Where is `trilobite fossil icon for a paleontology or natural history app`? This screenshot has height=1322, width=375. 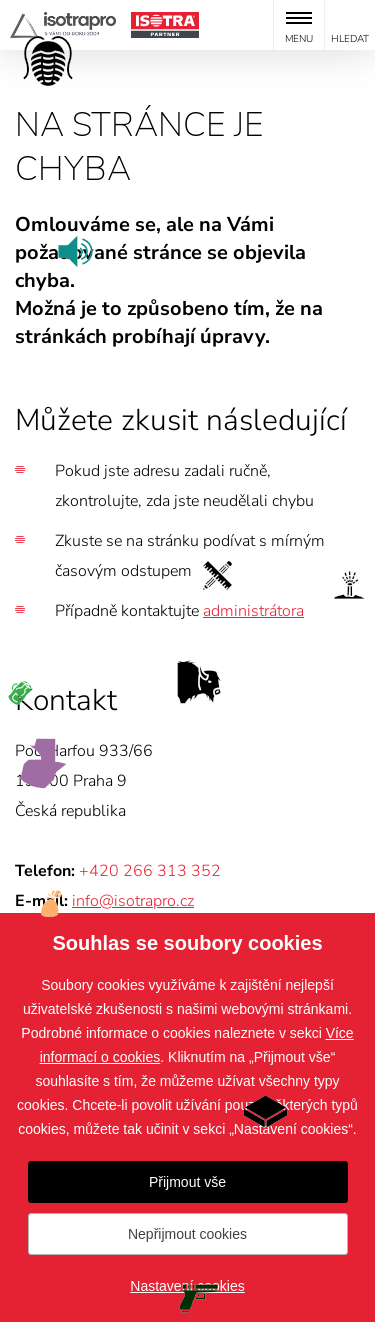
trilobite fossil icon for a paleontology or natural history app is located at coordinates (48, 61).